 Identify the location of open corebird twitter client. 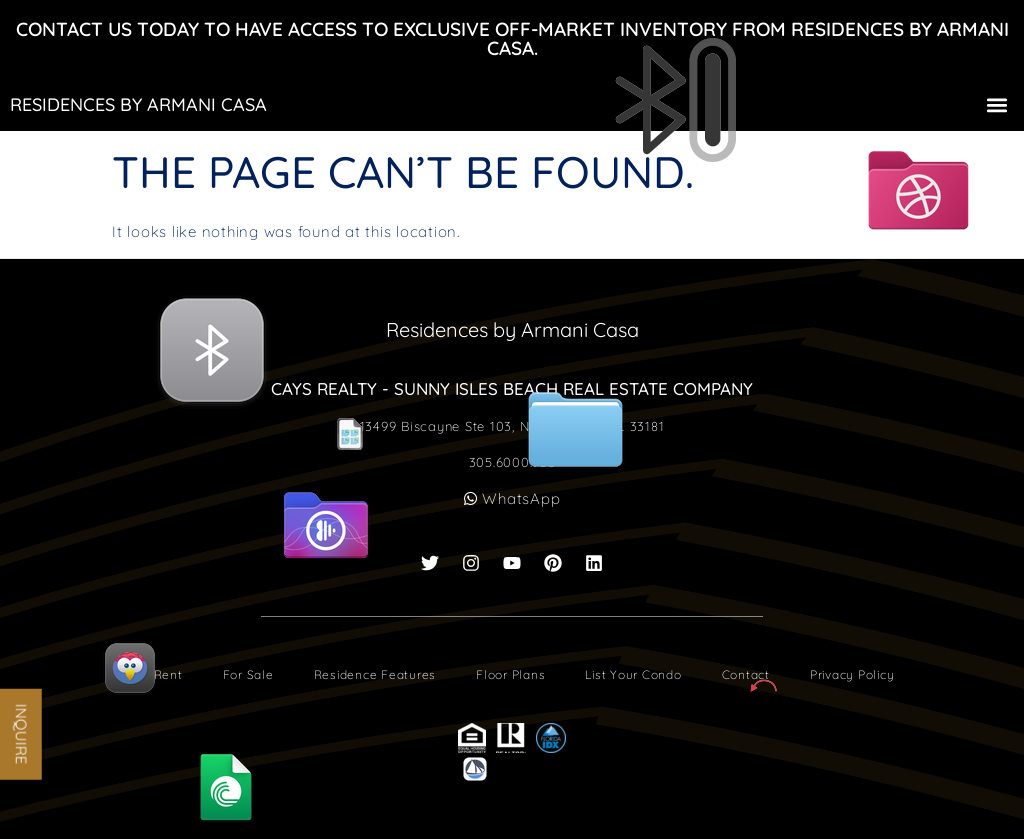
(130, 668).